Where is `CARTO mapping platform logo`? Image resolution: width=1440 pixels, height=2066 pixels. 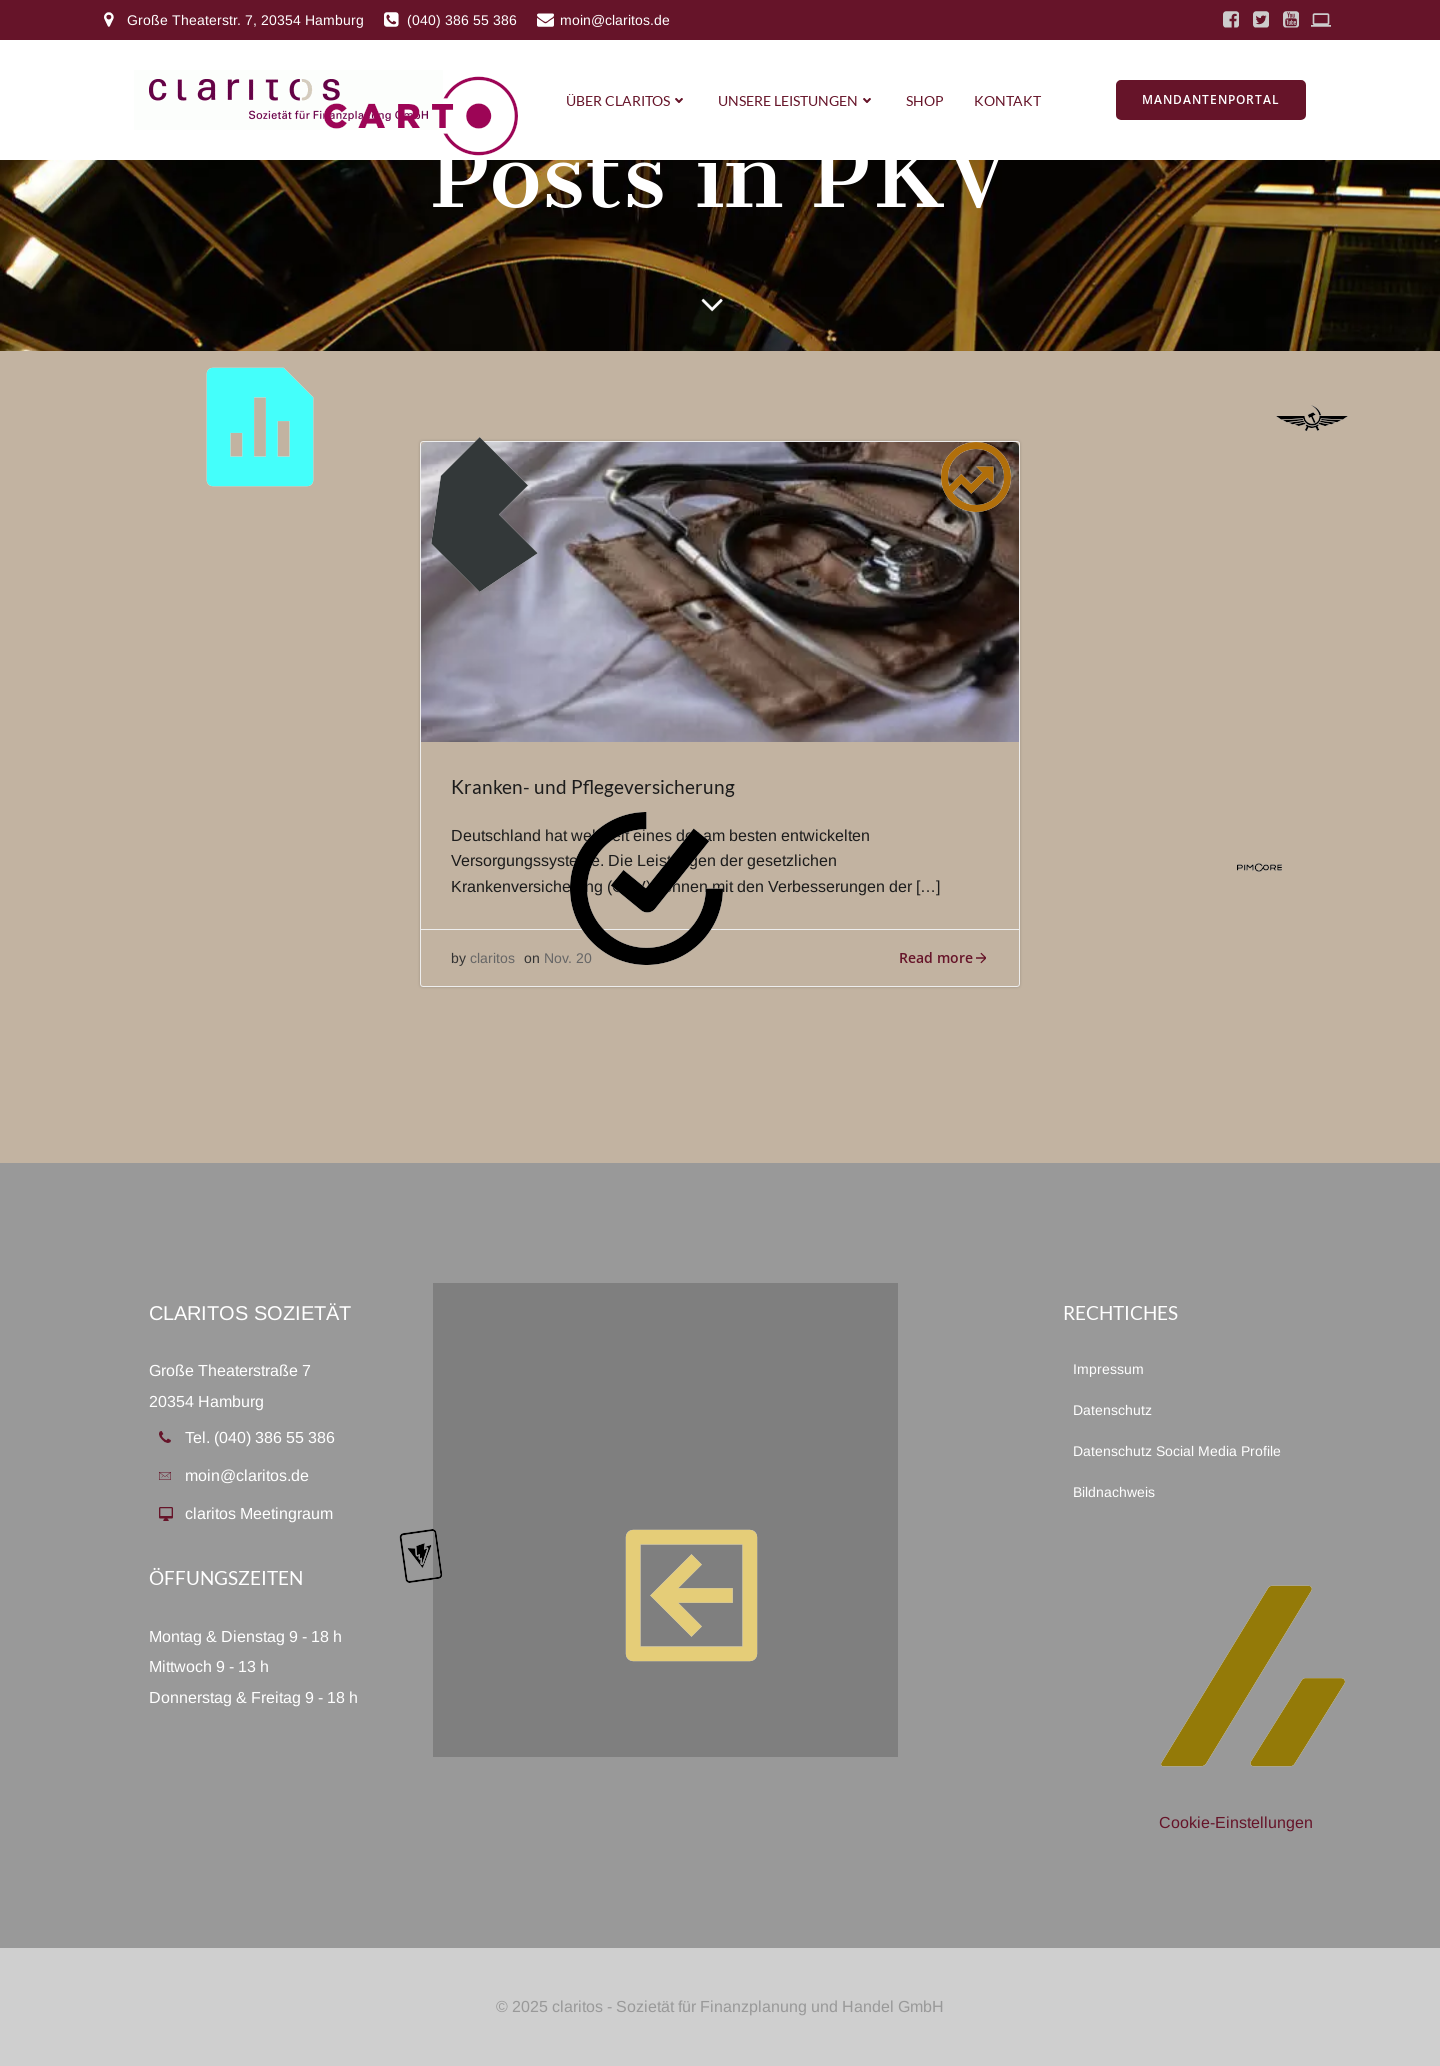
CARTO mapping platform logo is located at coordinates (421, 116).